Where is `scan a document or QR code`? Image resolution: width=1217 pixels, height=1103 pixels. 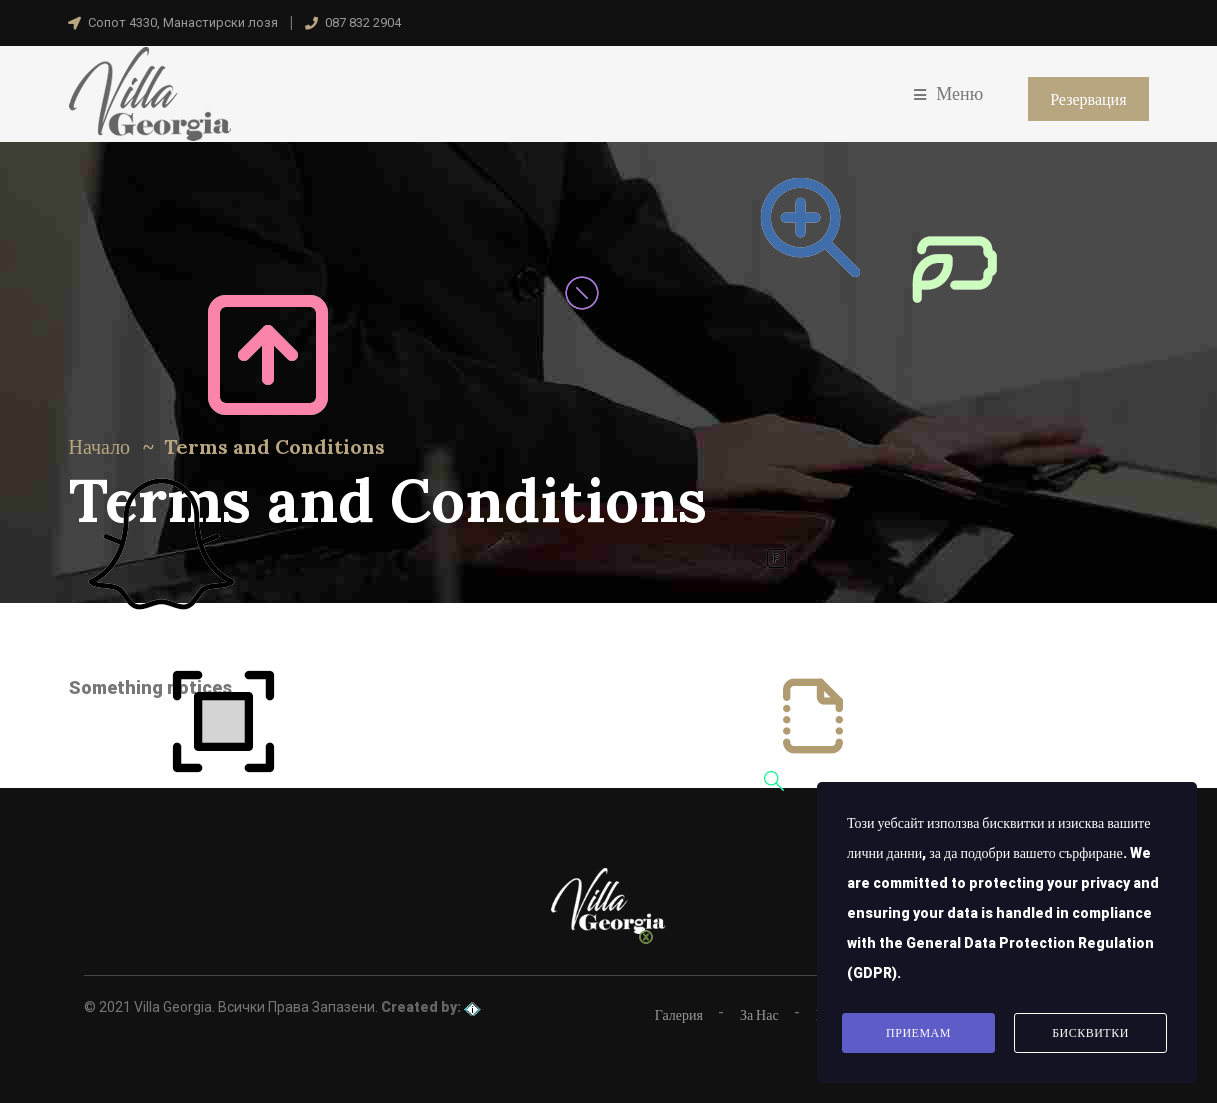
scan a document or QR code is located at coordinates (223, 721).